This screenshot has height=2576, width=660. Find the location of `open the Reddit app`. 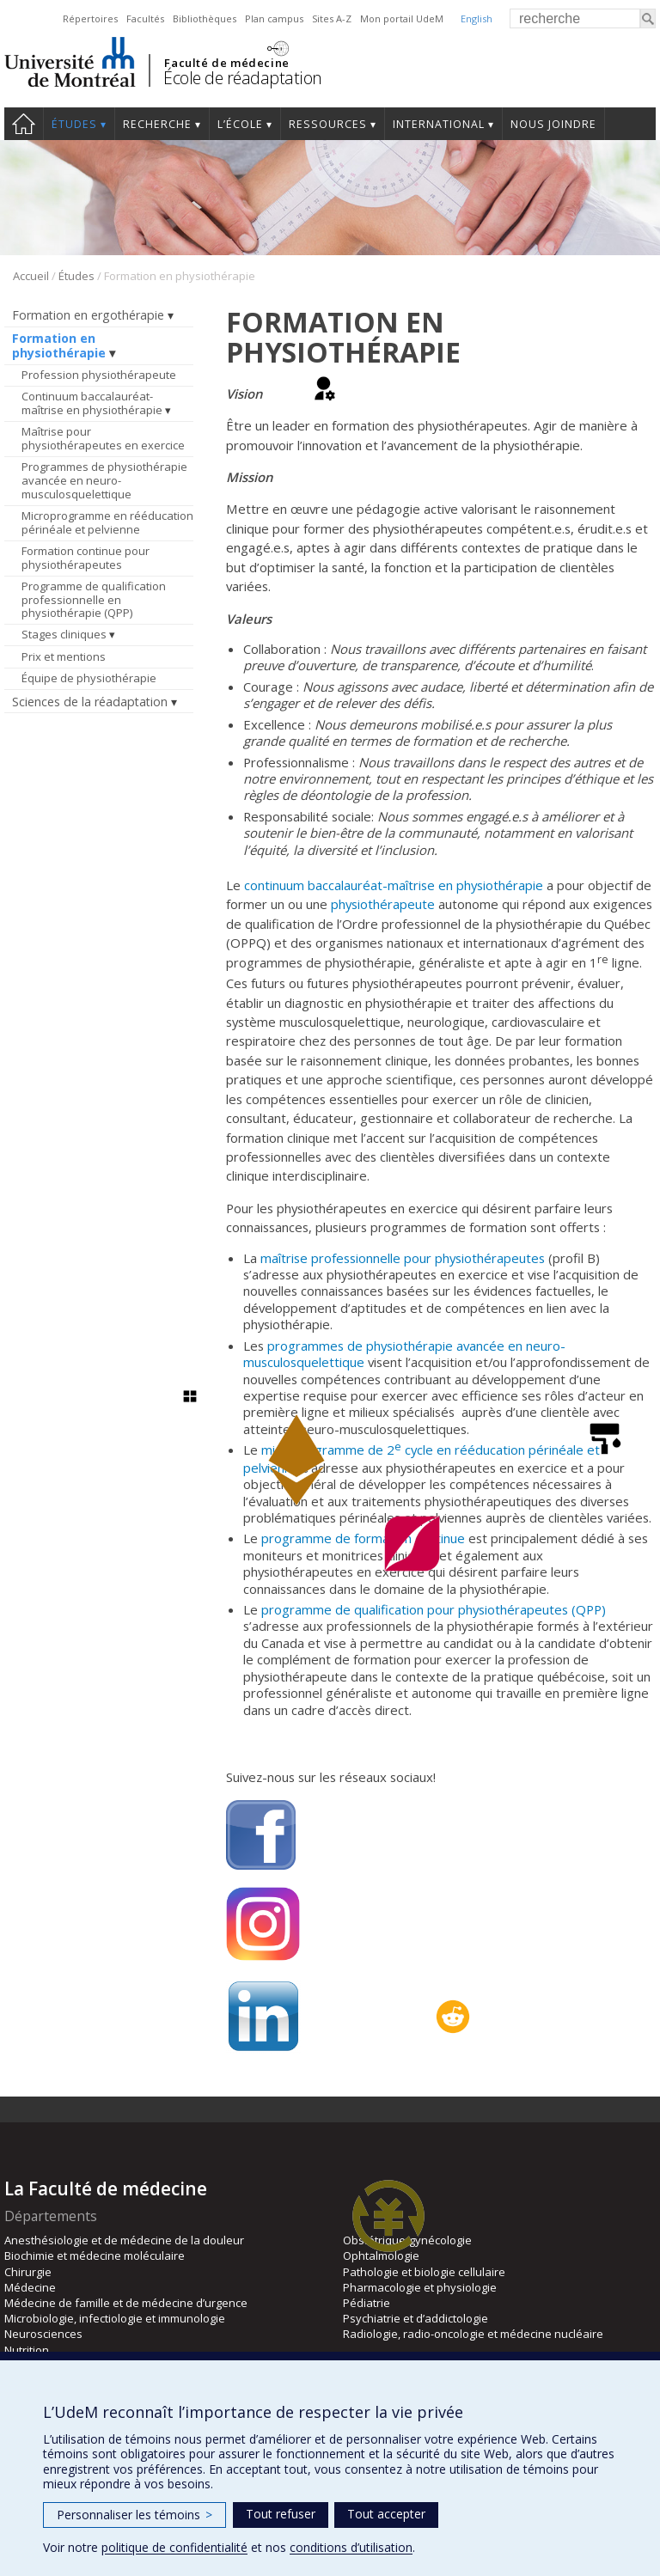

open the Reddit app is located at coordinates (453, 2017).